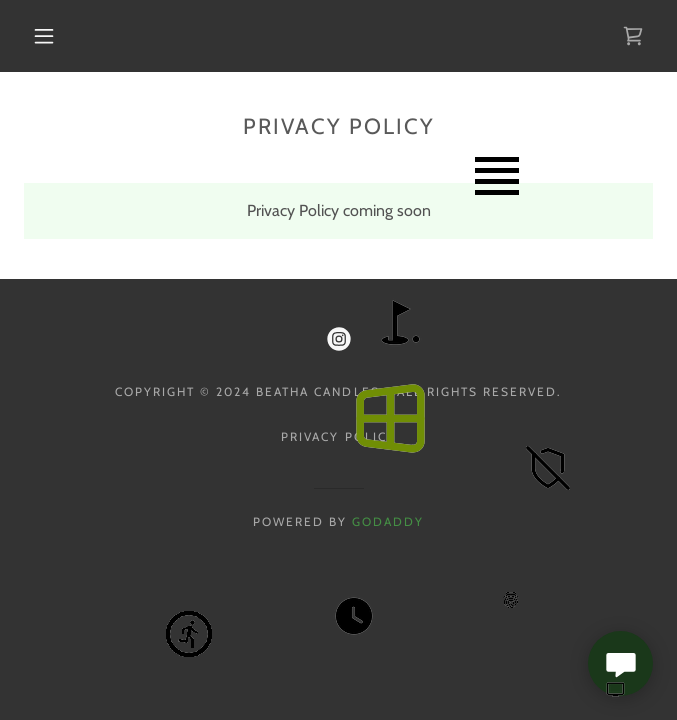 The width and height of the screenshot is (677, 720). What do you see at coordinates (390, 418) in the screenshot?
I see `open windows settings or system options` at bounding box center [390, 418].